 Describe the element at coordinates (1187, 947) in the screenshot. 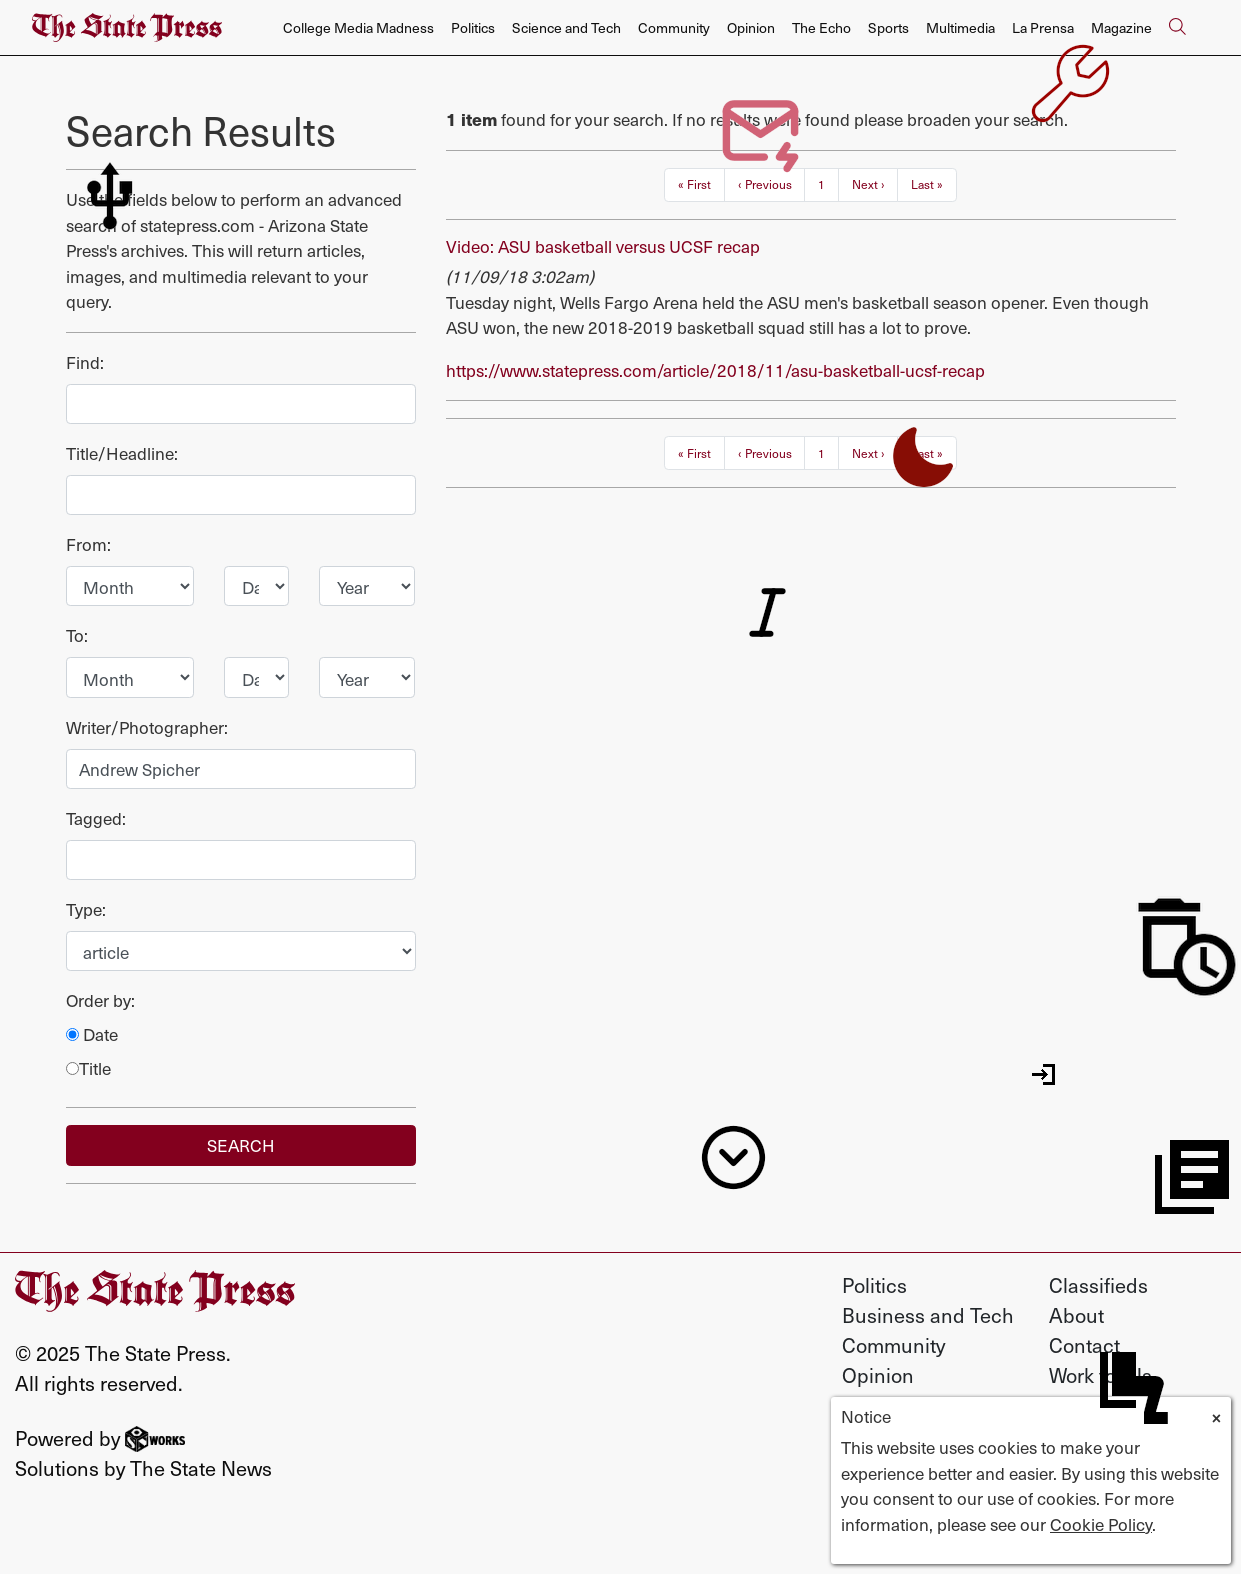

I see `enable auto-delete for items after a set time` at that location.